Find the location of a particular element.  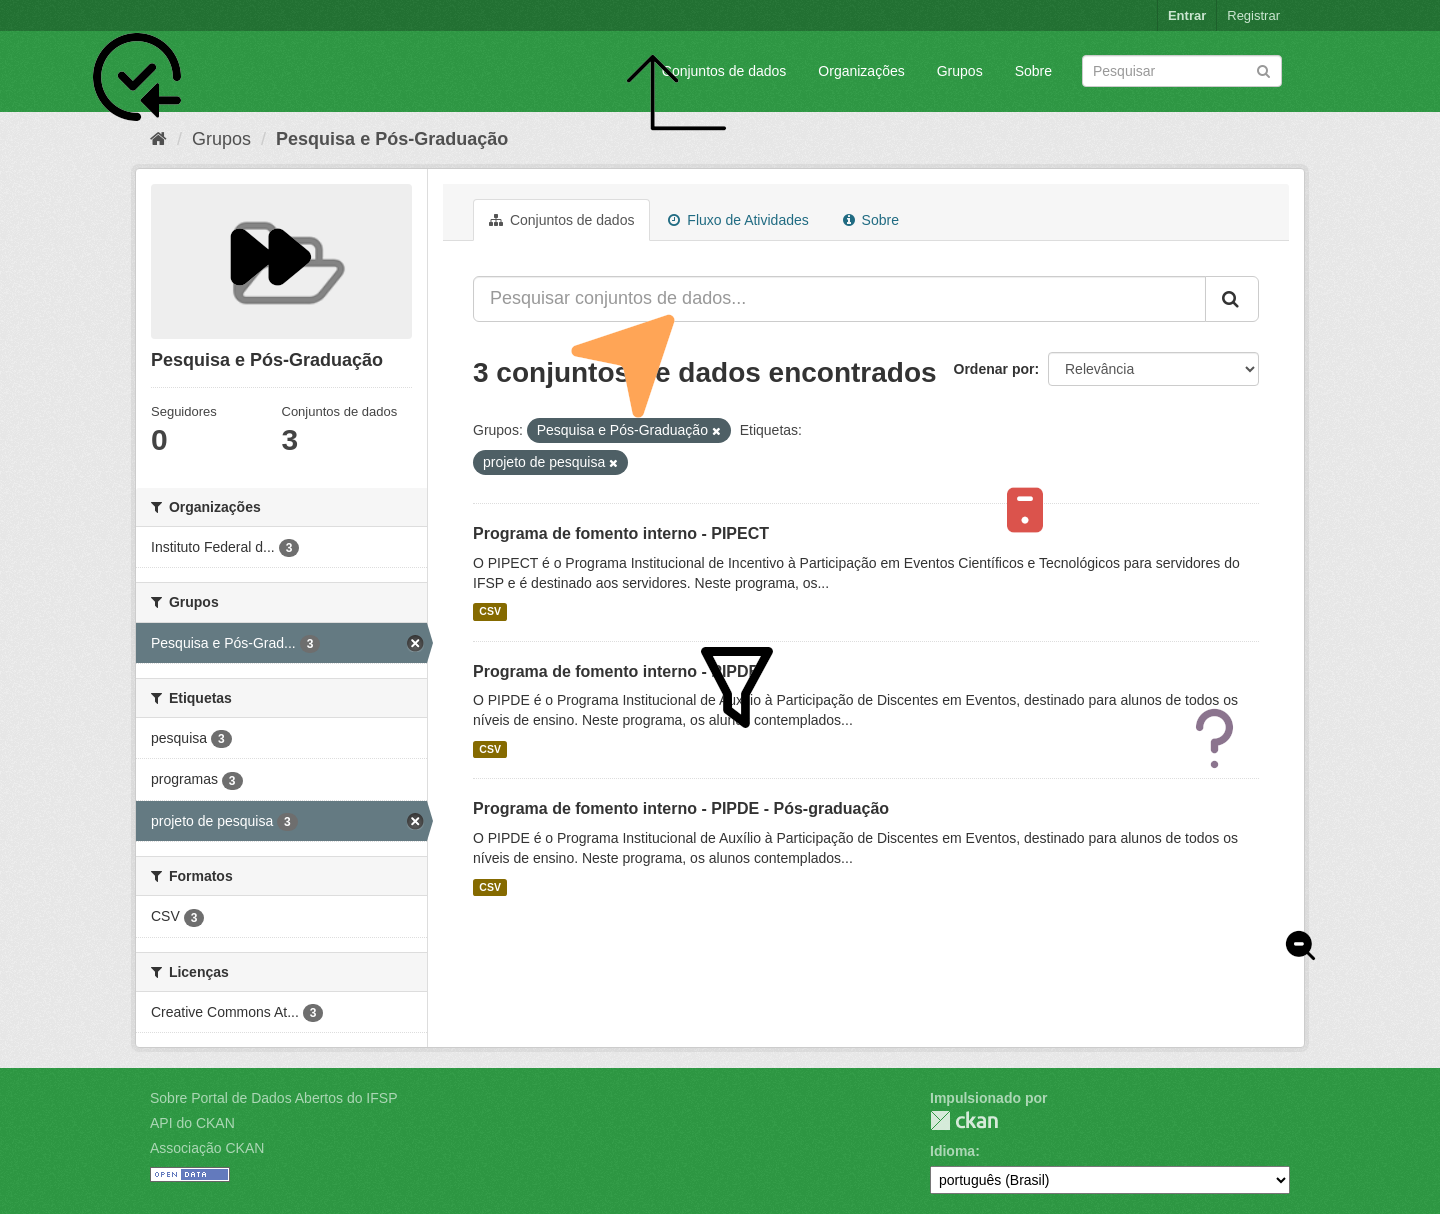

go back and return to top is located at coordinates (672, 96).